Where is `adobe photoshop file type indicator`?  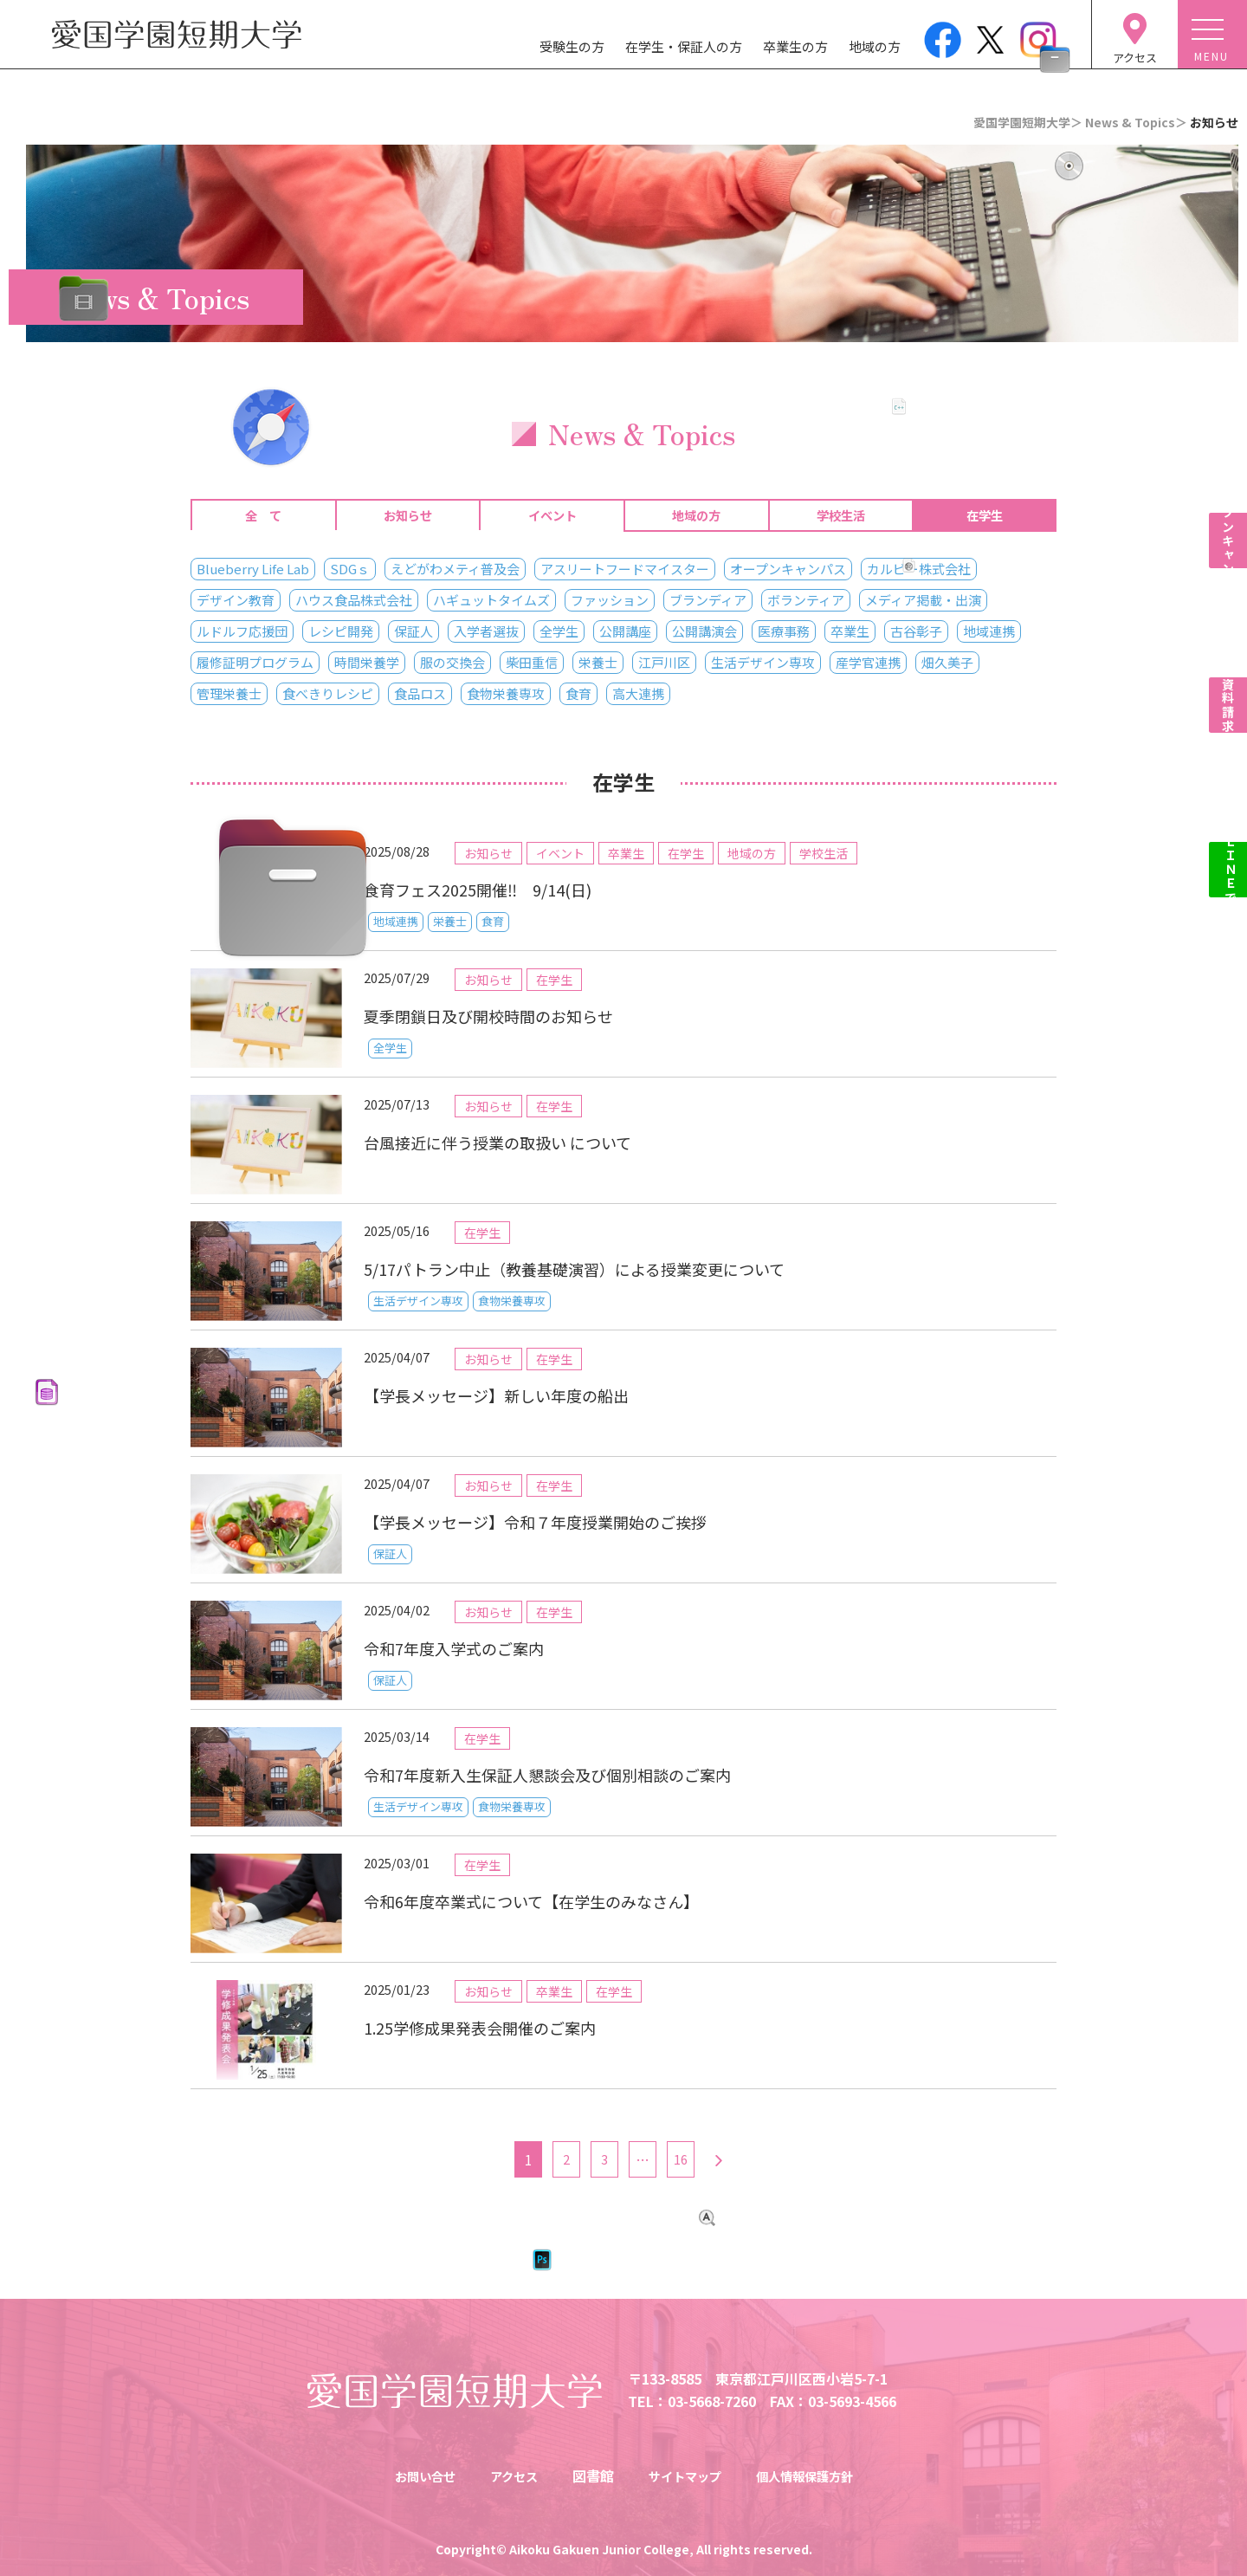 adobe photoshop file type indicator is located at coordinates (542, 2260).